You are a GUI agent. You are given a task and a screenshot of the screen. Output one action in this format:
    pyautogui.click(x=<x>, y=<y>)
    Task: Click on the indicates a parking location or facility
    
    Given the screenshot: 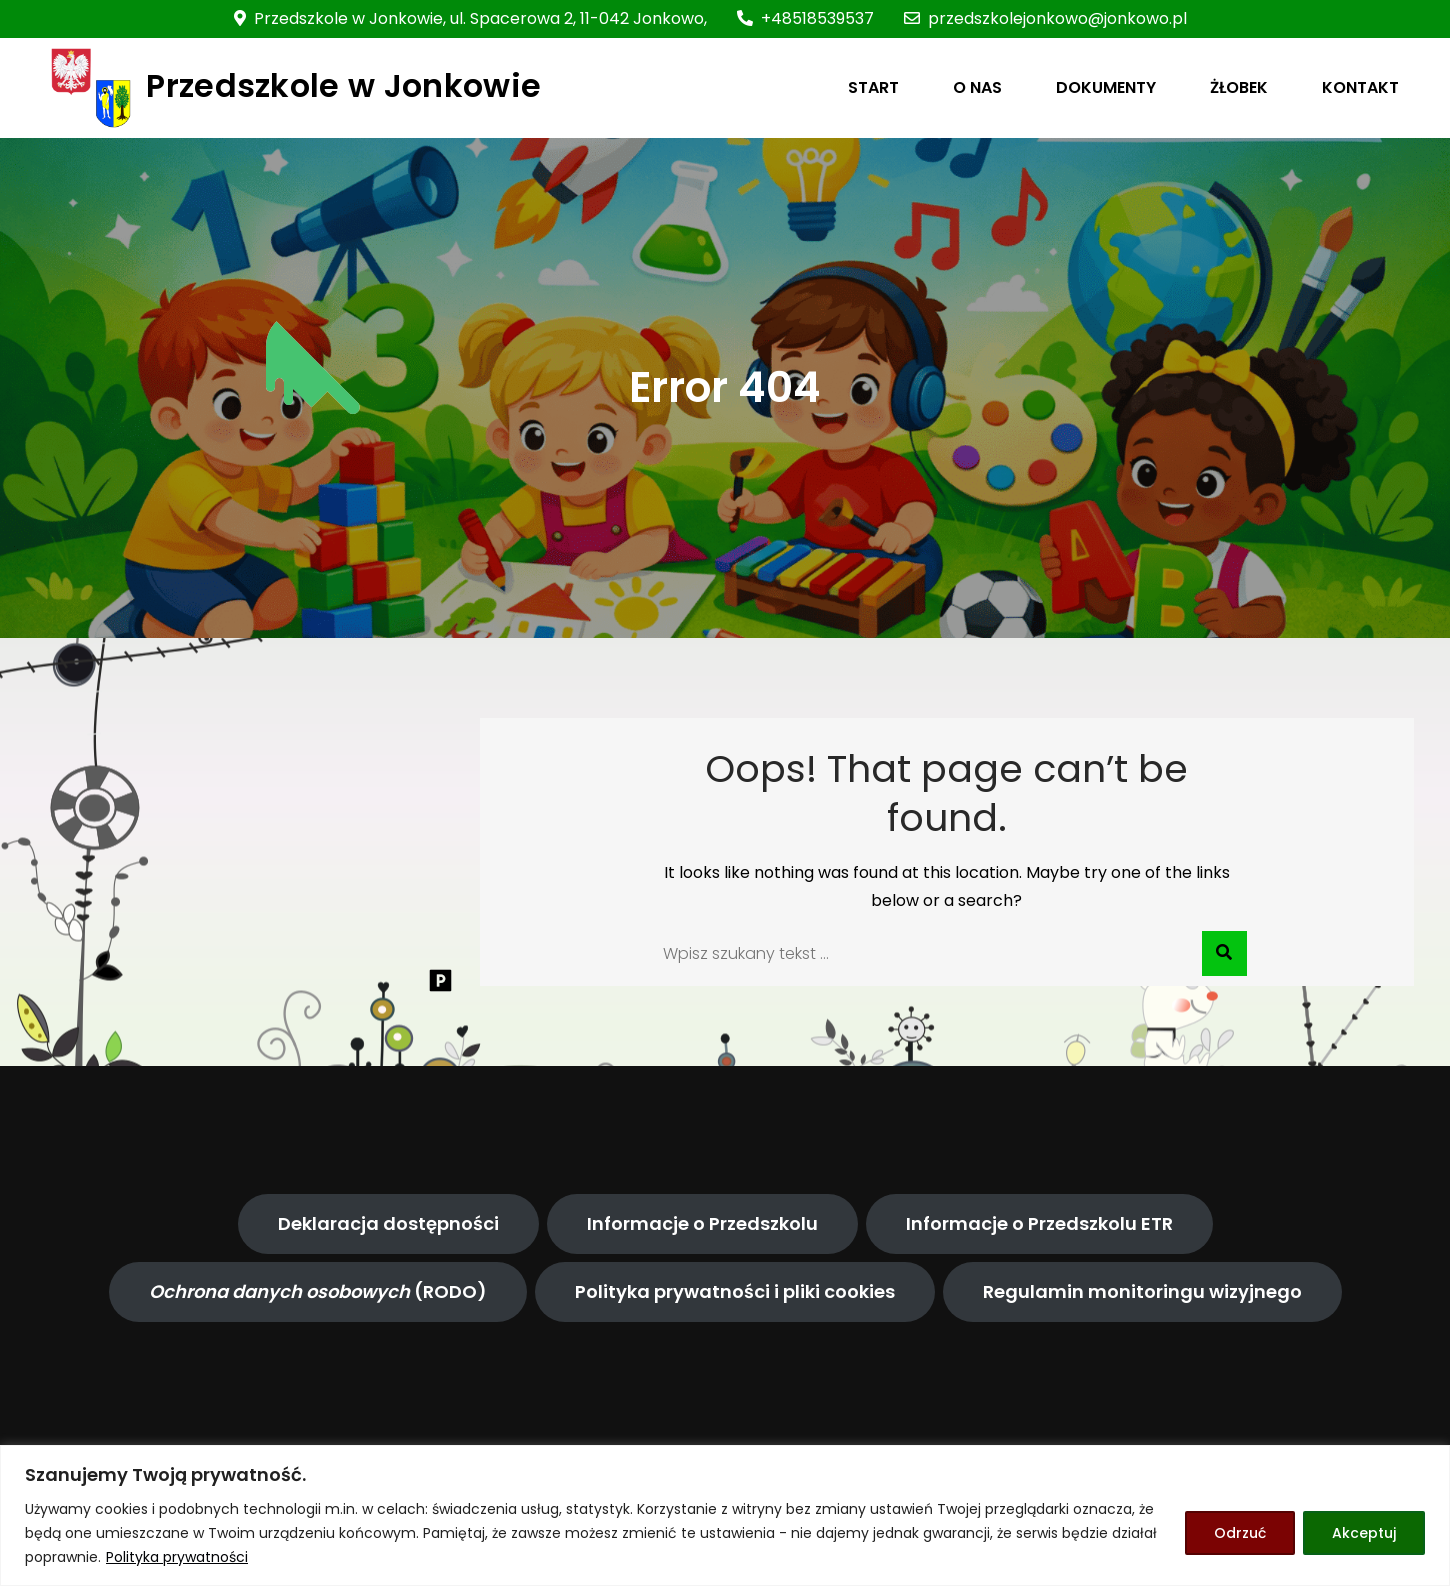 What is the action you would take?
    pyautogui.click(x=440, y=980)
    